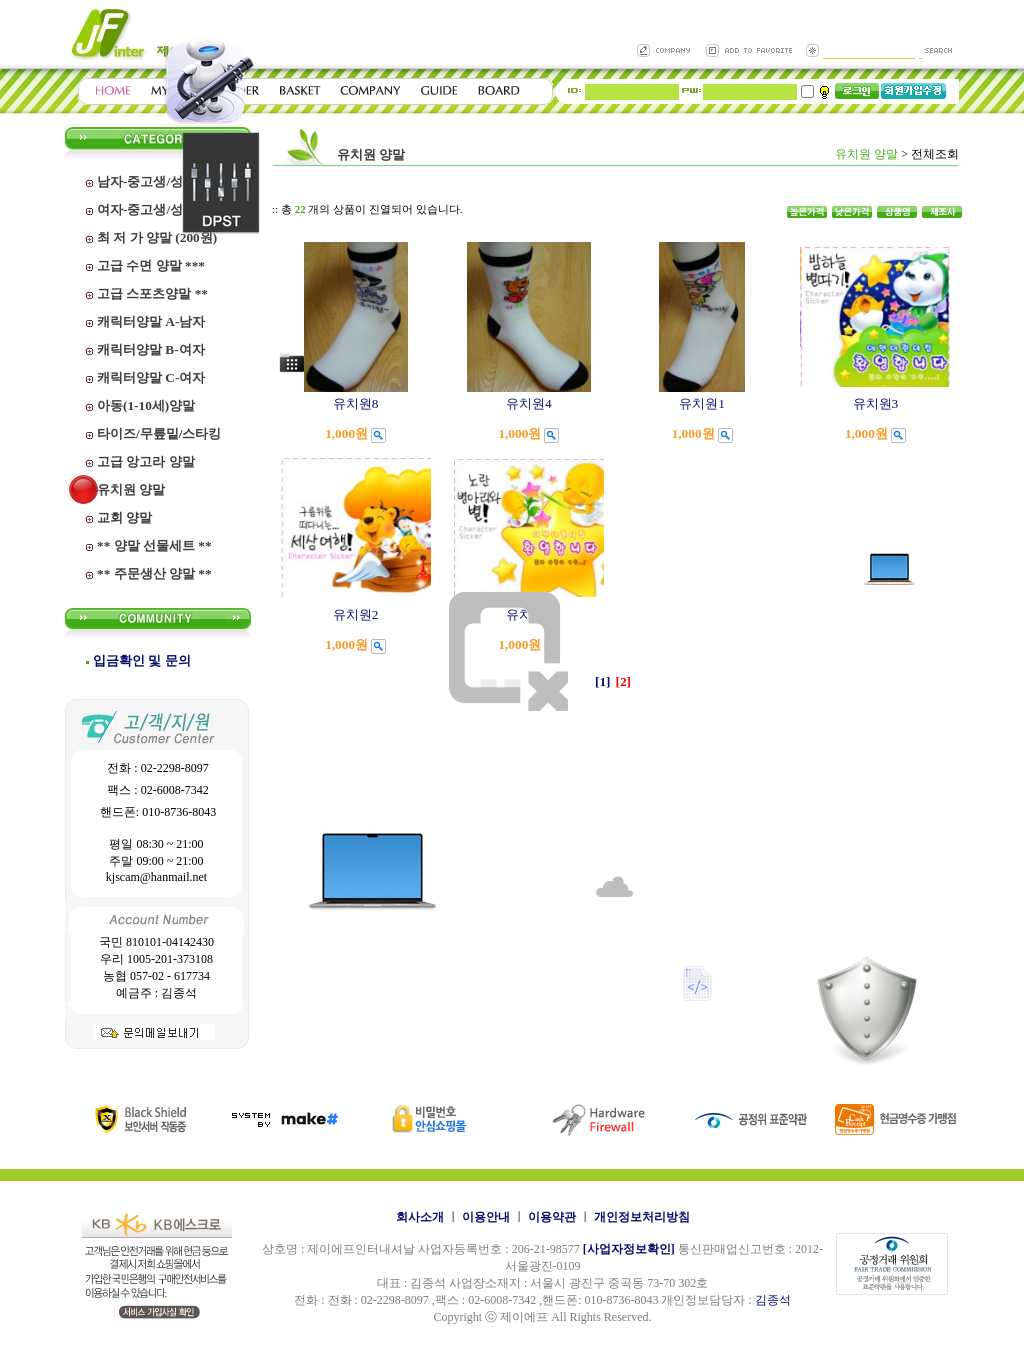 The image size is (1024, 1358). I want to click on open GarageBand audio mixing controls, so click(221, 185).